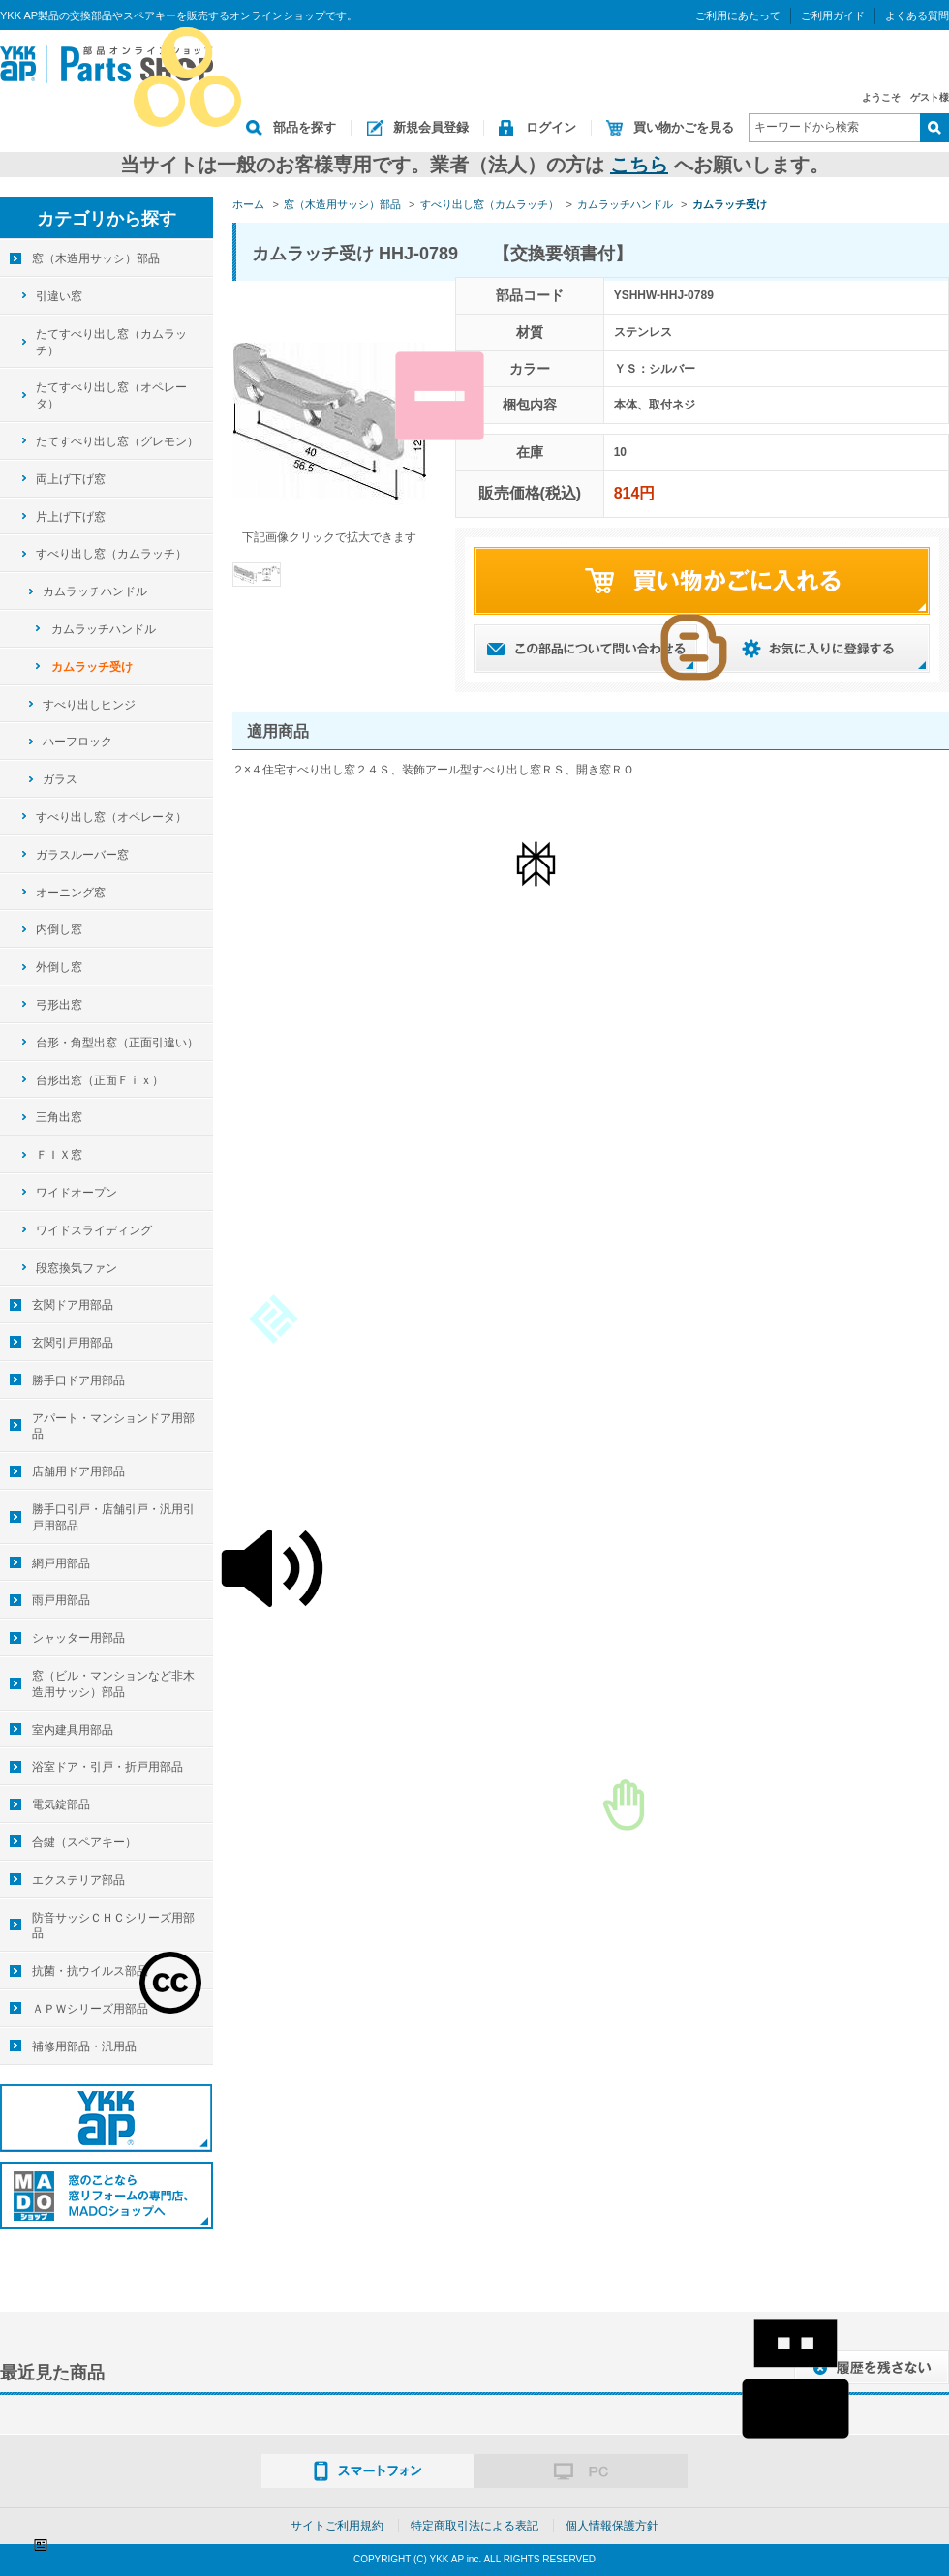  What do you see at coordinates (170, 1983) in the screenshot?
I see `indicates content is licensed under Creative Commons` at bounding box center [170, 1983].